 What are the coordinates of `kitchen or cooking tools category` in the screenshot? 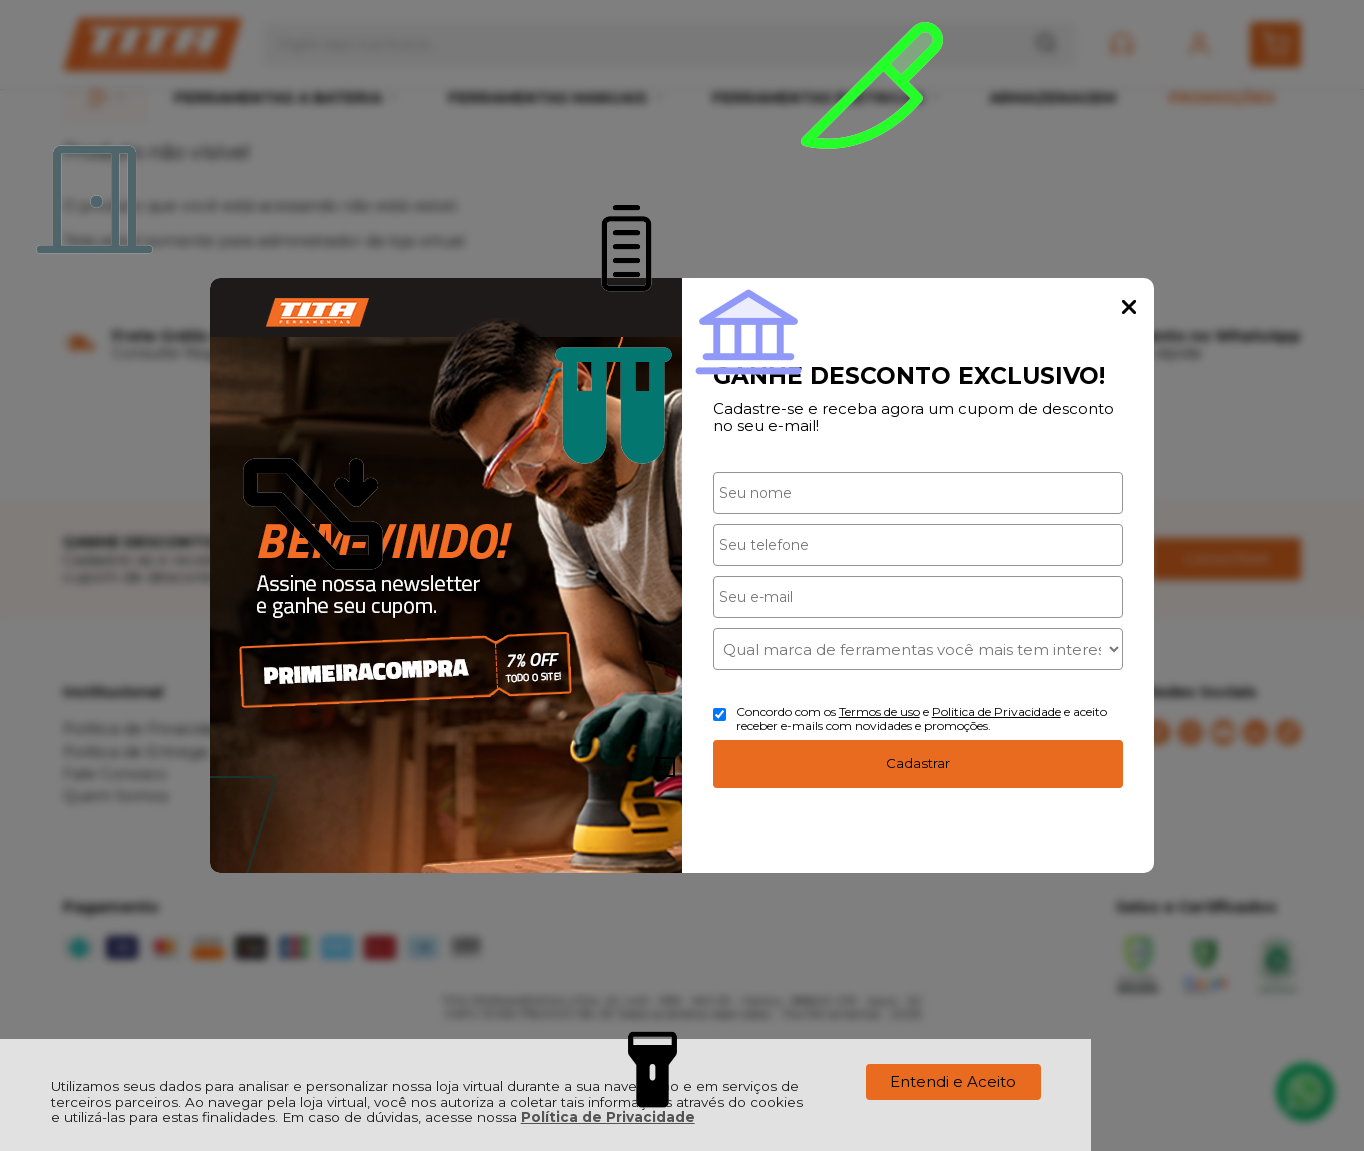 It's located at (872, 88).